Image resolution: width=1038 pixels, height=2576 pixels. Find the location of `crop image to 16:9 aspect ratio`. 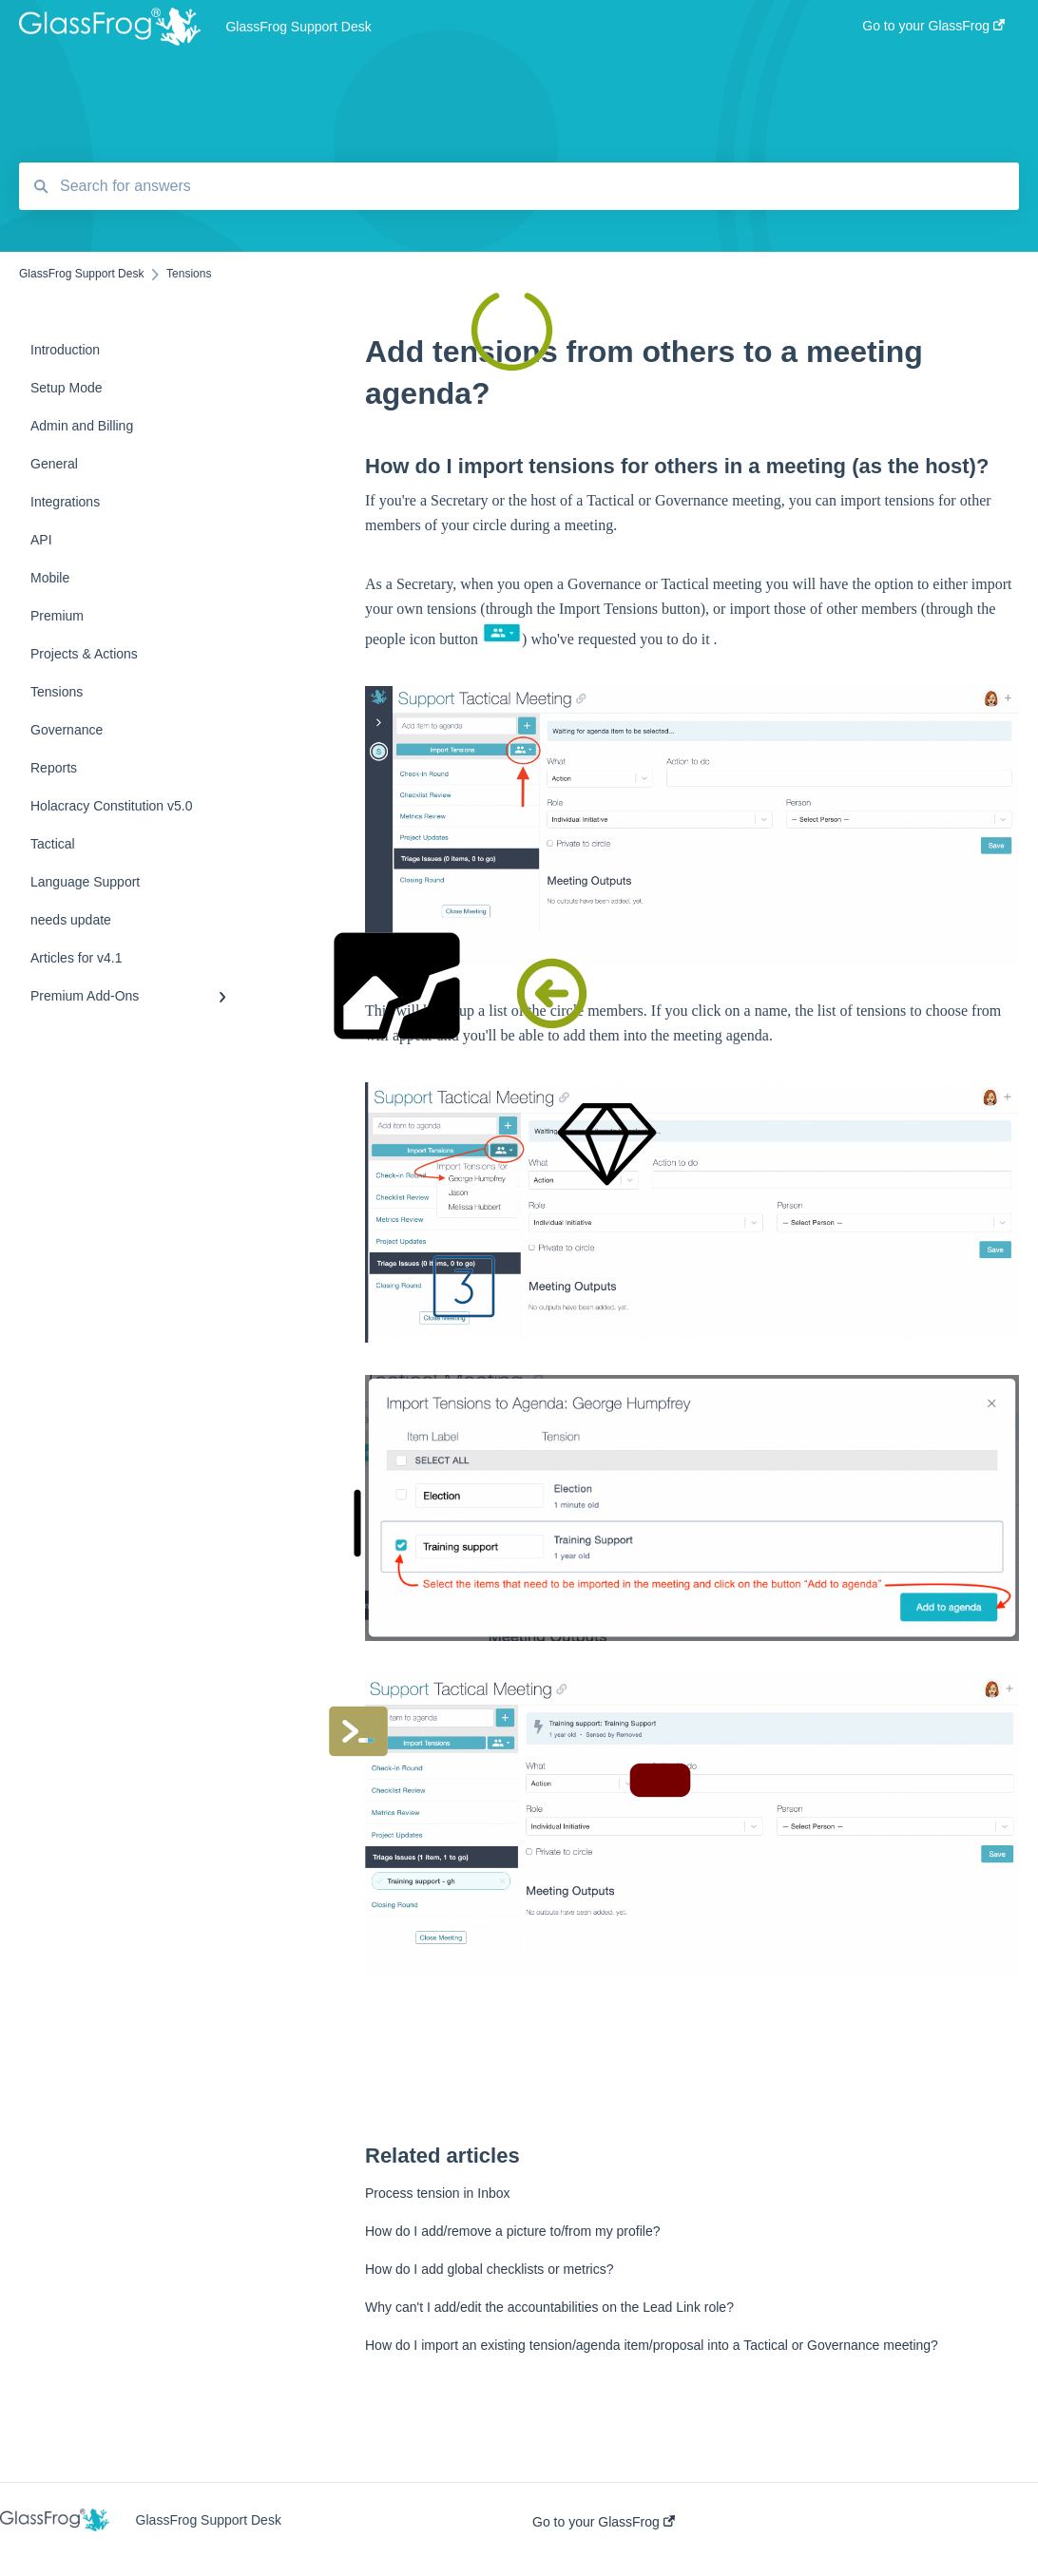

crop image to 16:9 aspect ratio is located at coordinates (660, 1780).